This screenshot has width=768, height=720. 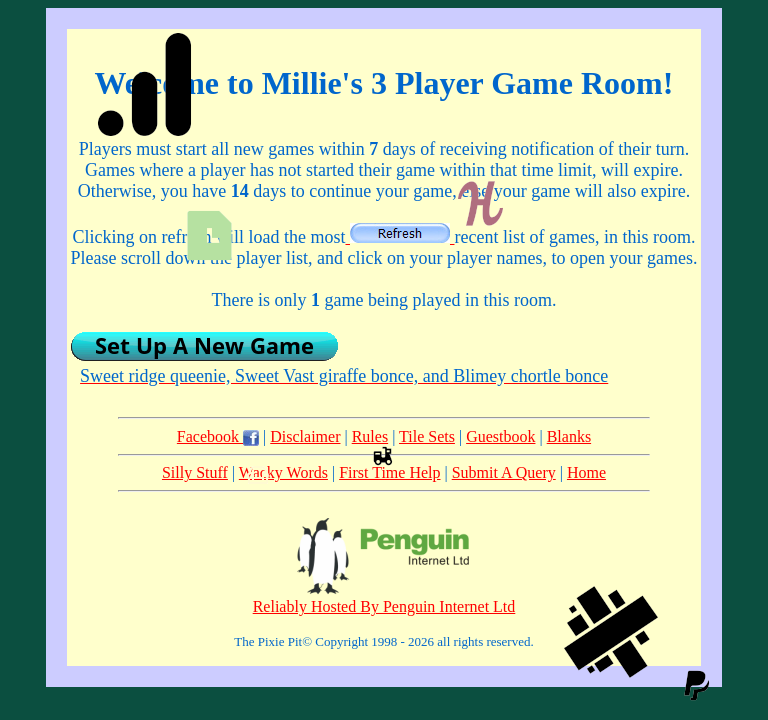 What do you see at coordinates (480, 203) in the screenshot?
I see `visit the Humble Bundle website or store` at bounding box center [480, 203].